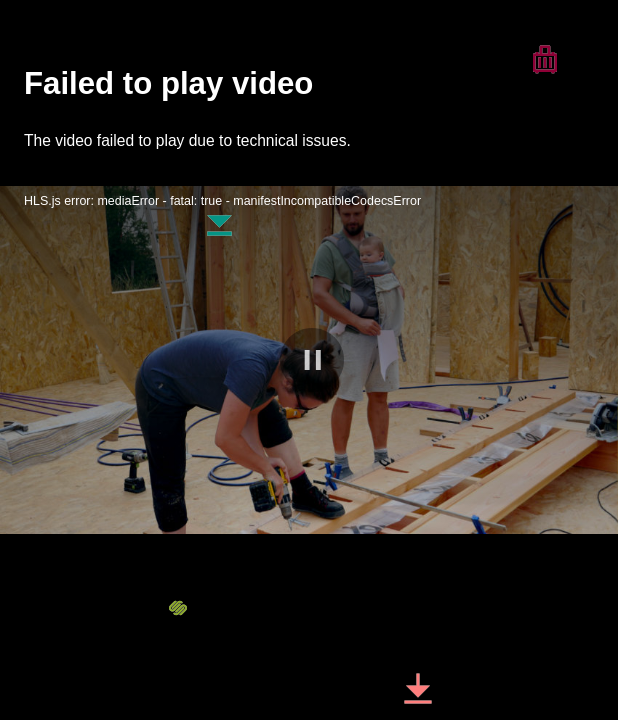 The width and height of the screenshot is (618, 720). Describe the element at coordinates (545, 60) in the screenshot. I see `access travel or trip planning features` at that location.